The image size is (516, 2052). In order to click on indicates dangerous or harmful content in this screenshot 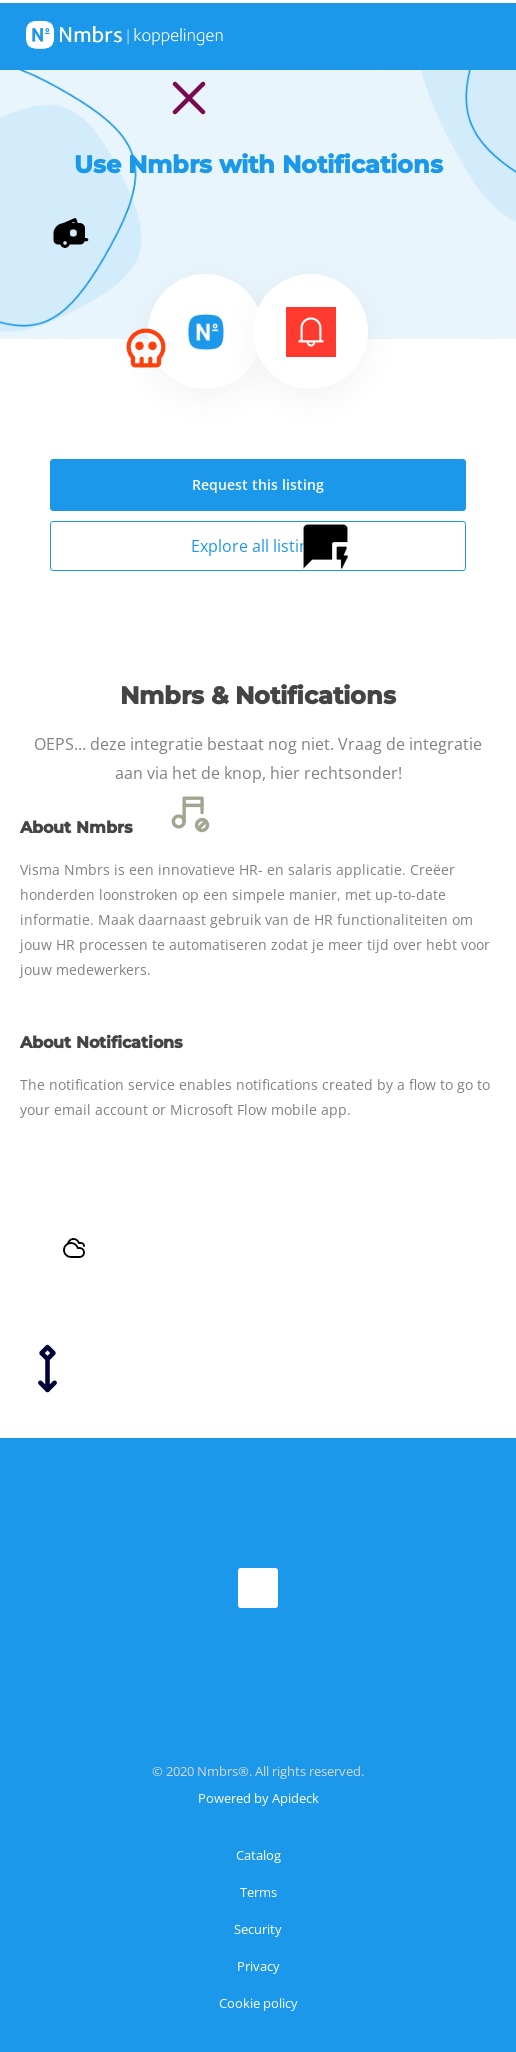, I will do `click(146, 348)`.